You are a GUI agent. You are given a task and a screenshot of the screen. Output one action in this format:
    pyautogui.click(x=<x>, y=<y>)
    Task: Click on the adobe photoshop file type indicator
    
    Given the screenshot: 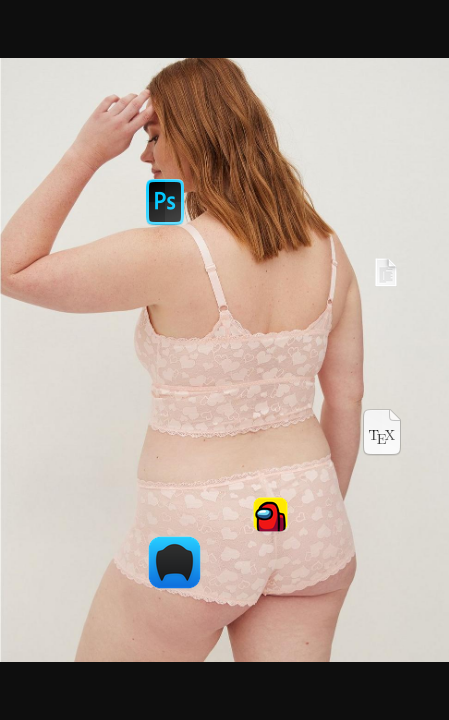 What is the action you would take?
    pyautogui.click(x=165, y=202)
    